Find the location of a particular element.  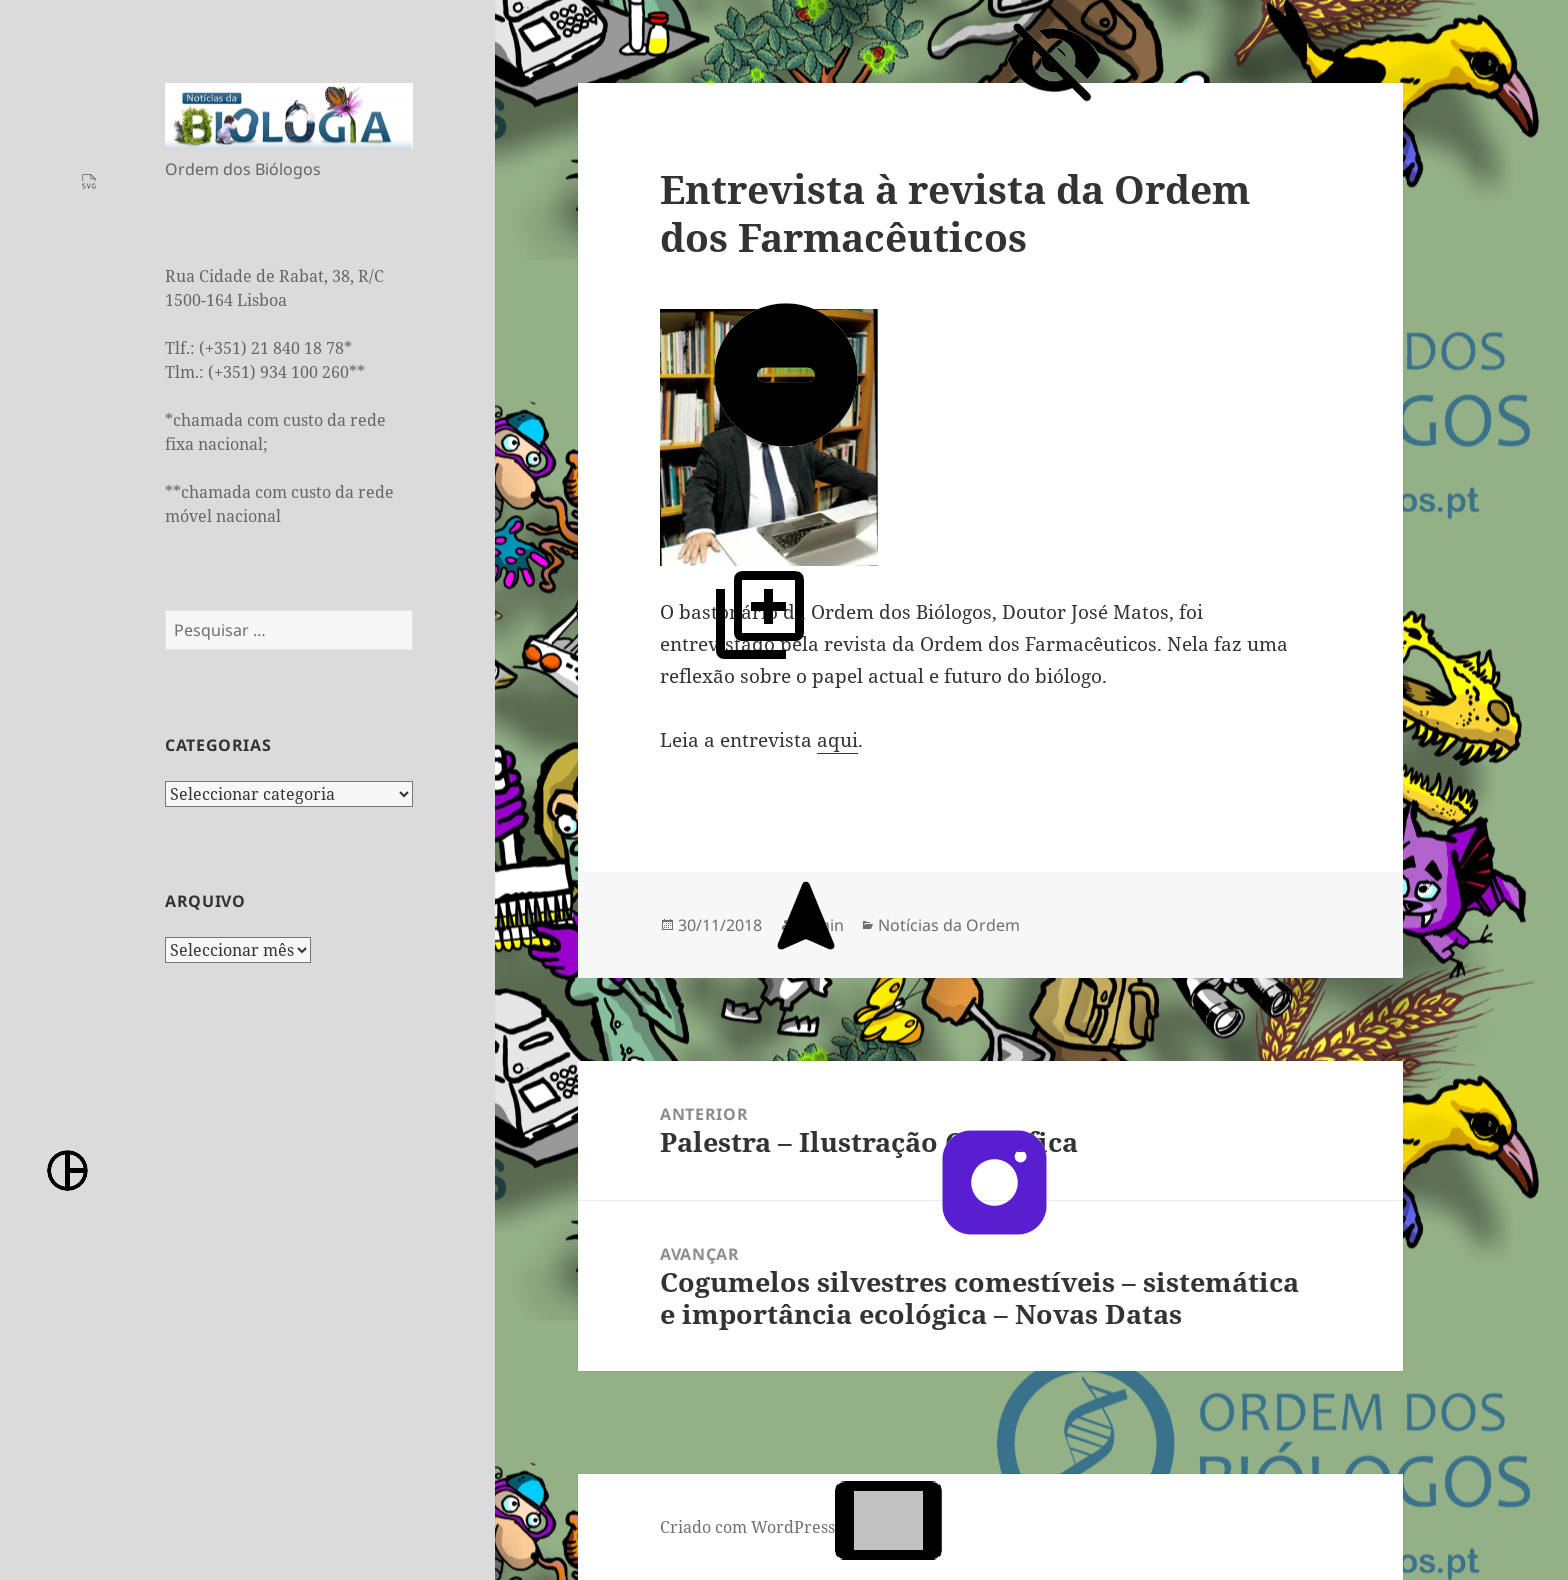

hide password or sensitive content is located at coordinates (1054, 62).